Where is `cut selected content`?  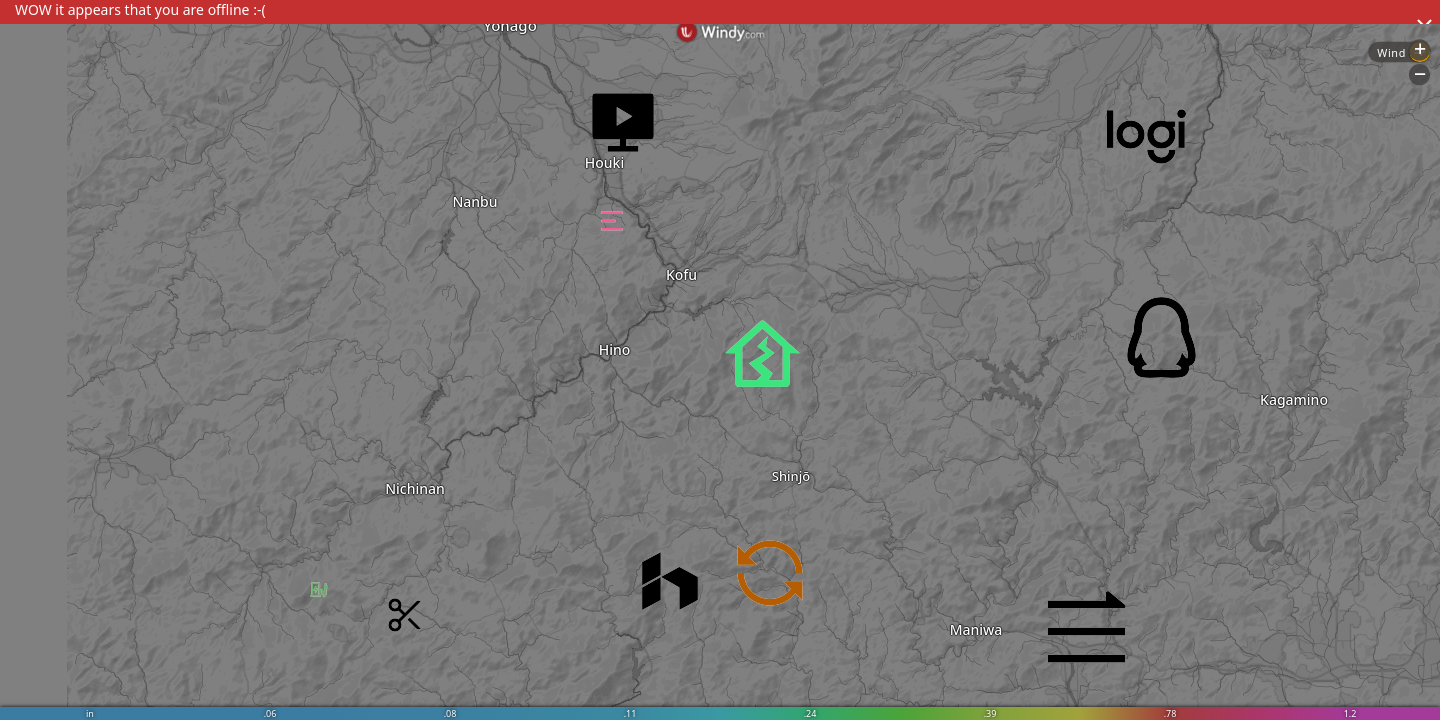 cut selected content is located at coordinates (405, 615).